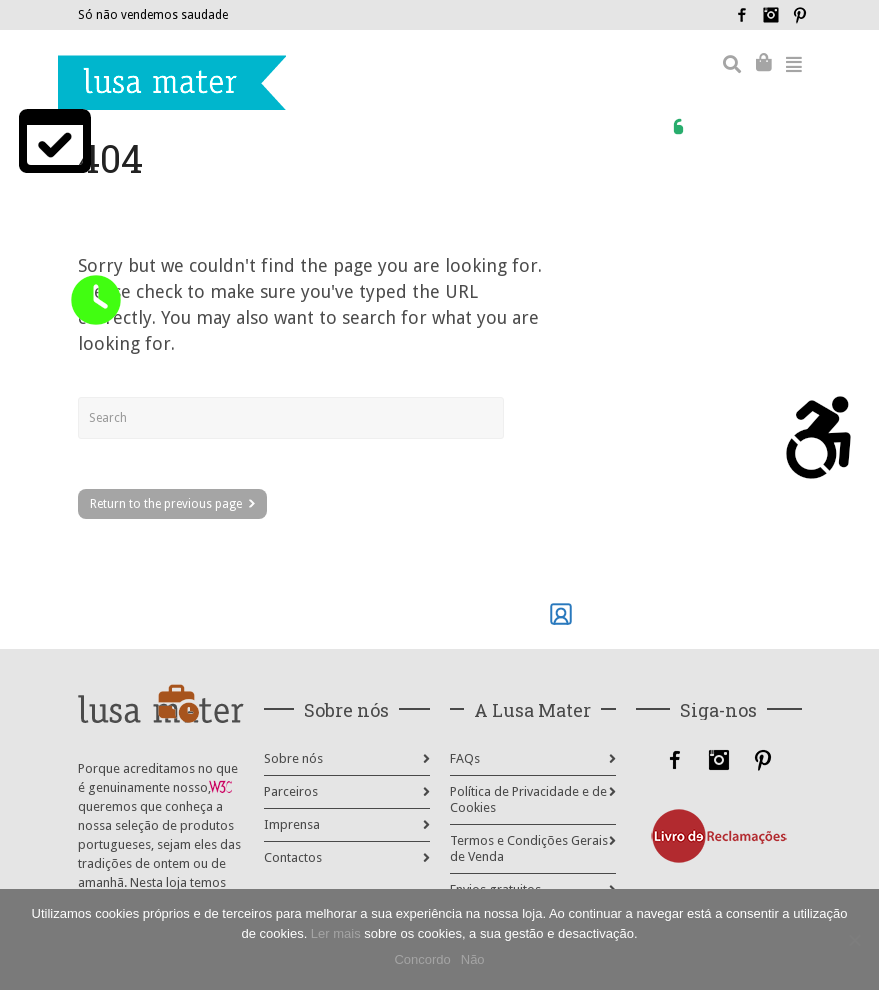  Describe the element at coordinates (96, 300) in the screenshot. I see `view current time` at that location.